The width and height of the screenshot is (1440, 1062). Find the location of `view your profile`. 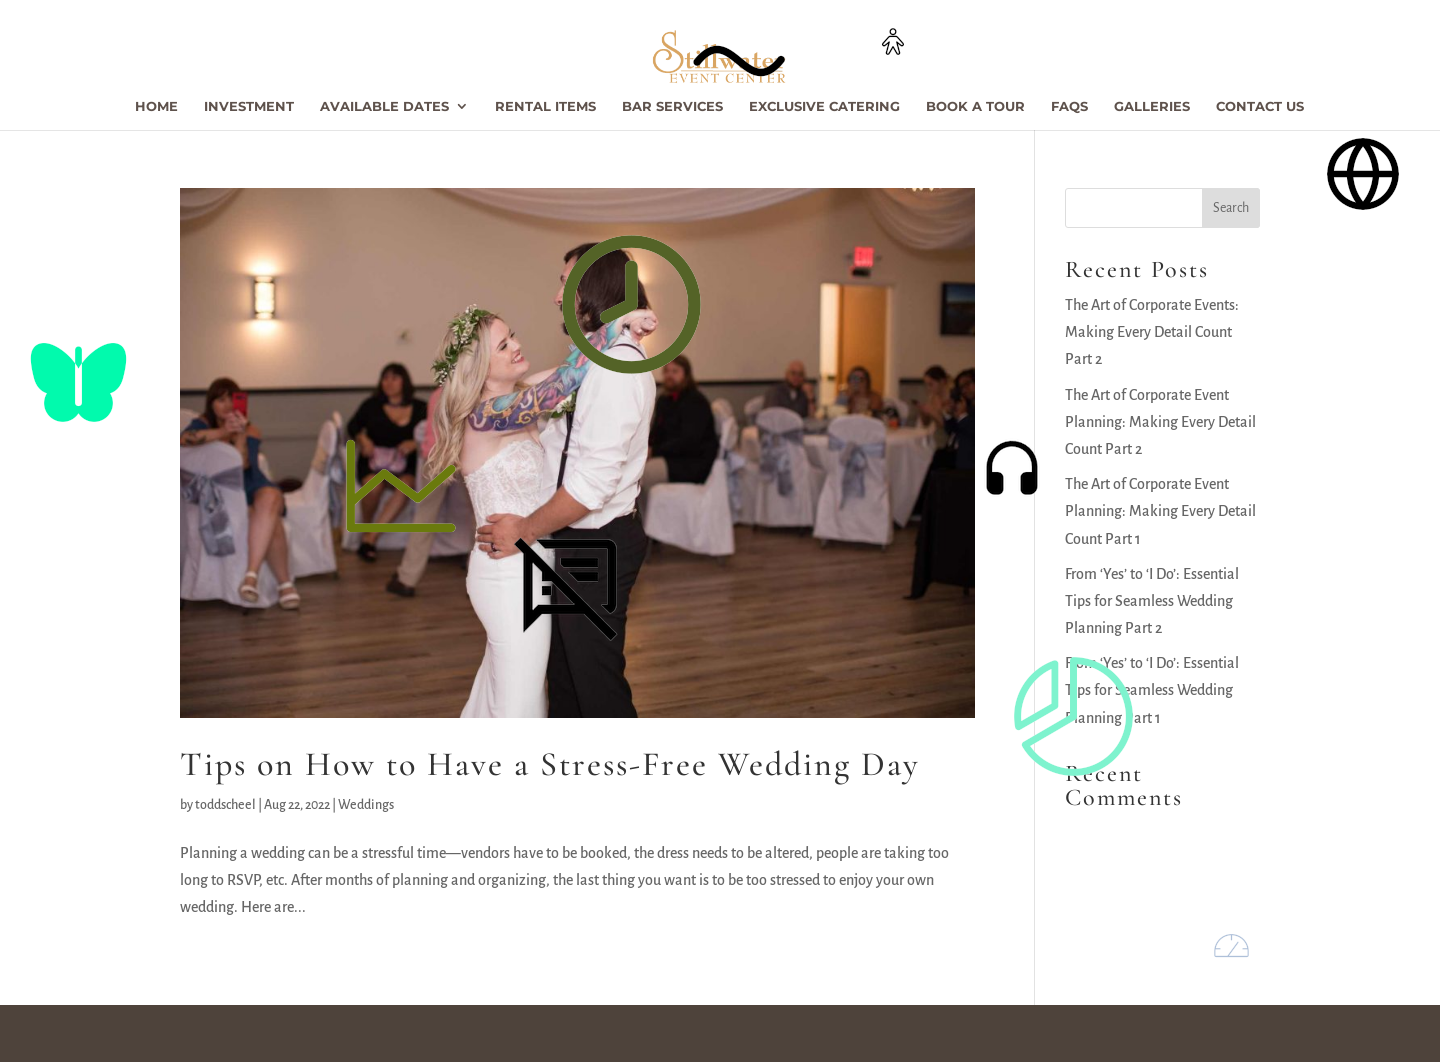

view your profile is located at coordinates (893, 42).